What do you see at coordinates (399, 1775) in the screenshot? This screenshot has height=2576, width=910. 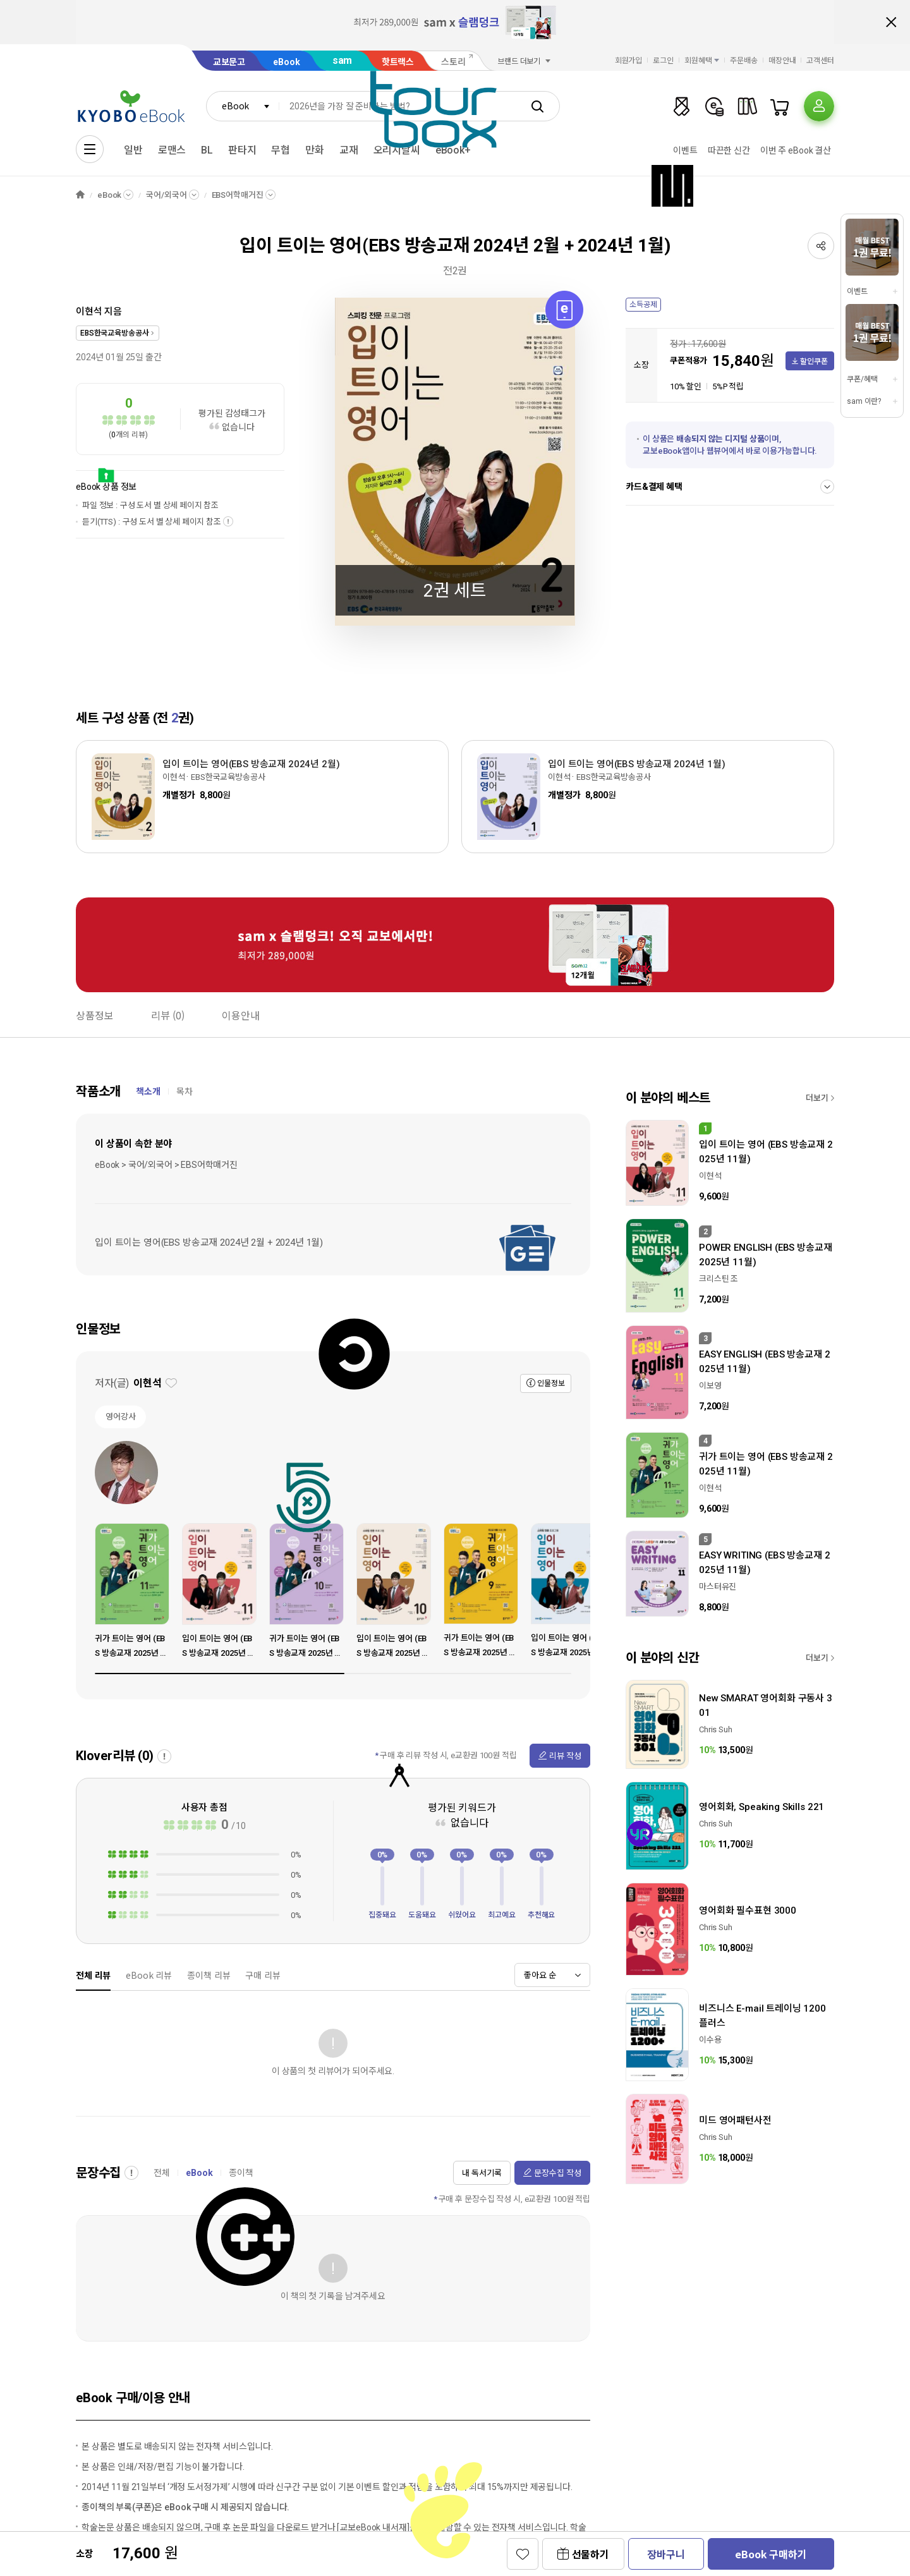 I see `access drawing or design tools` at bounding box center [399, 1775].